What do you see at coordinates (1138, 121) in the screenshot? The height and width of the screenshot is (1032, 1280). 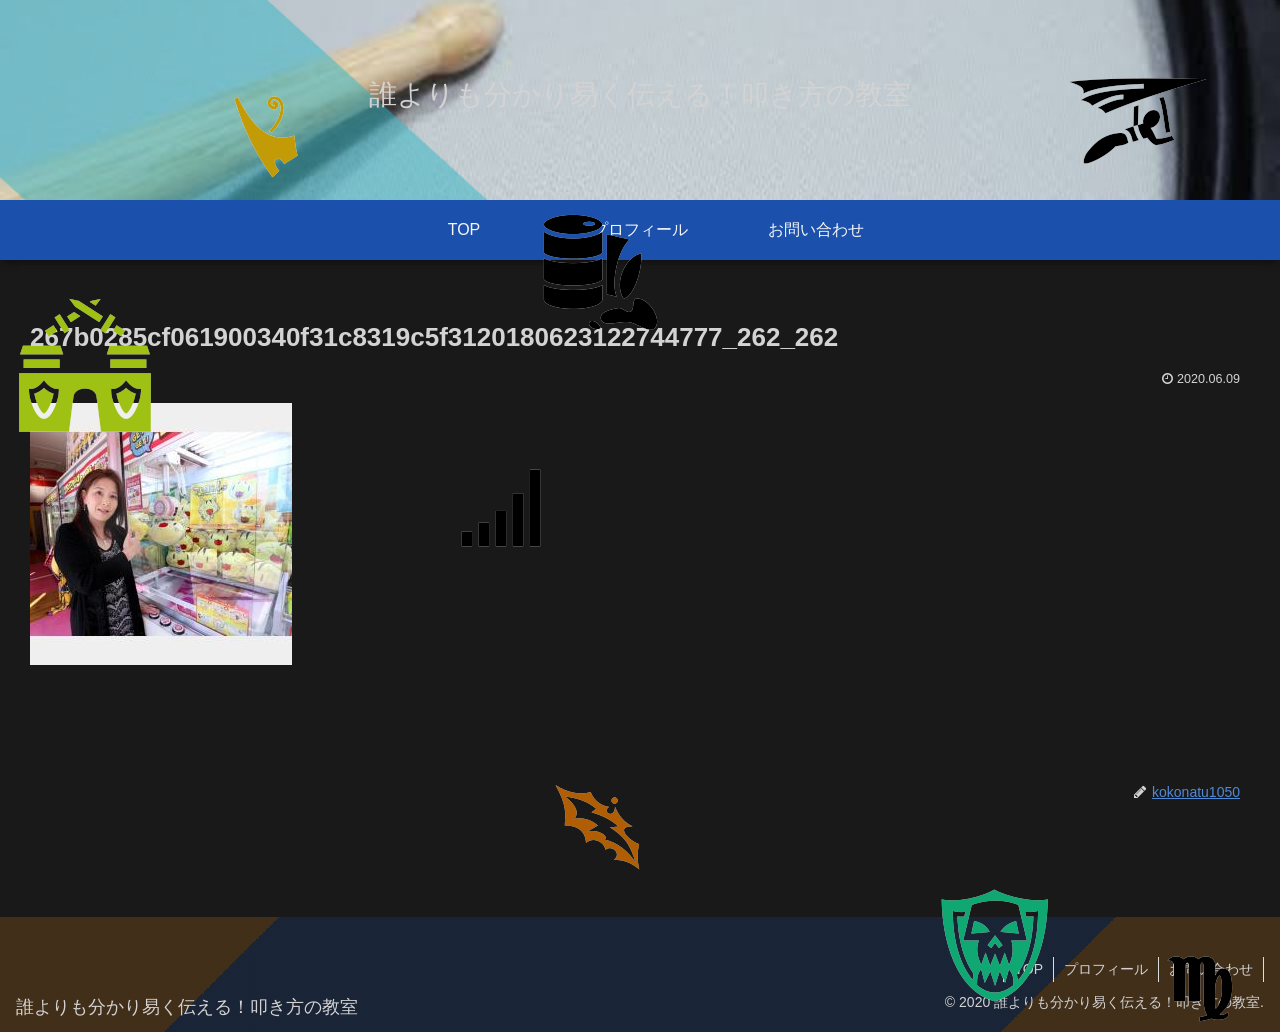 I see `access hang gliding or aerial sports activities` at bounding box center [1138, 121].